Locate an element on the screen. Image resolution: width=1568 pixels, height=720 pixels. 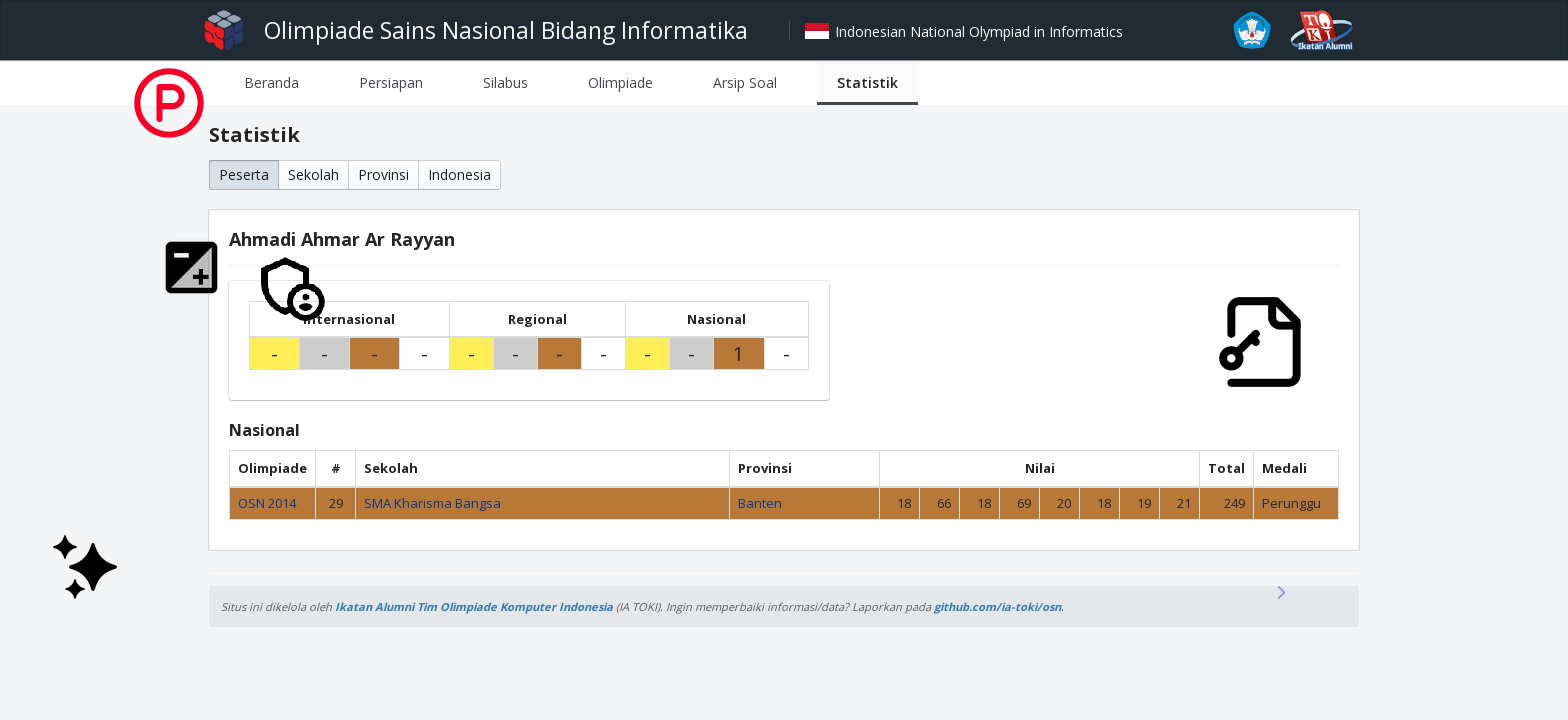
access admin or user security settings is located at coordinates (290, 286).